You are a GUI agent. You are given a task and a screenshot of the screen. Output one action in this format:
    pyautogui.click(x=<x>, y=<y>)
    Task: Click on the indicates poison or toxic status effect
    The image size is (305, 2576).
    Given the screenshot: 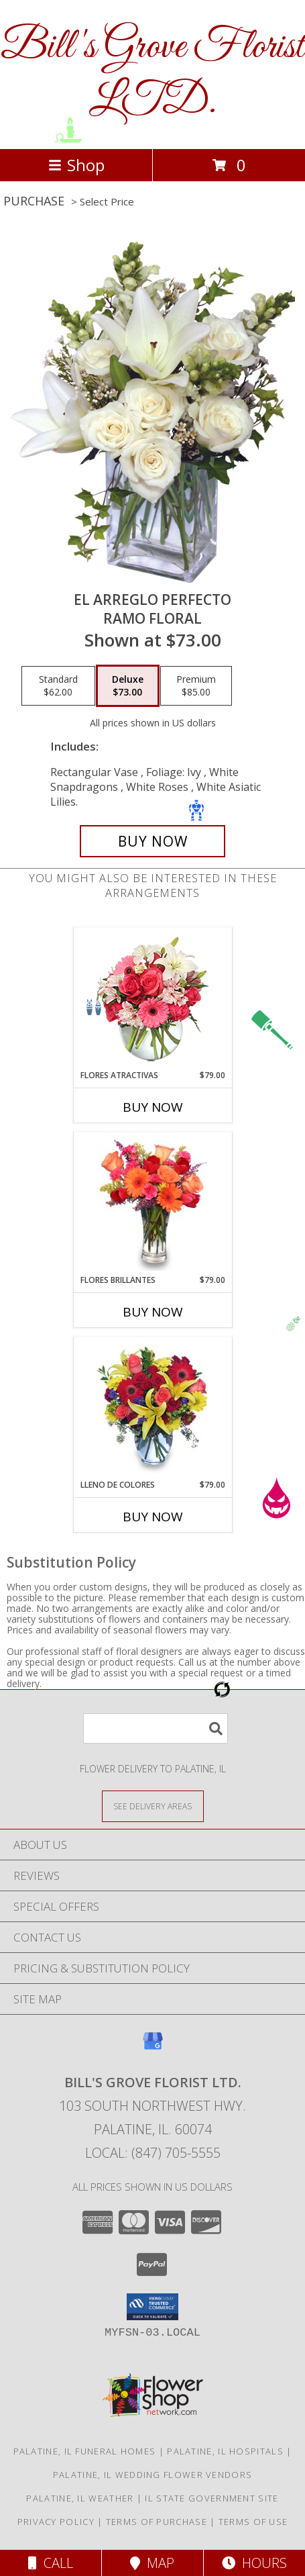 What is the action you would take?
    pyautogui.click(x=276, y=1498)
    